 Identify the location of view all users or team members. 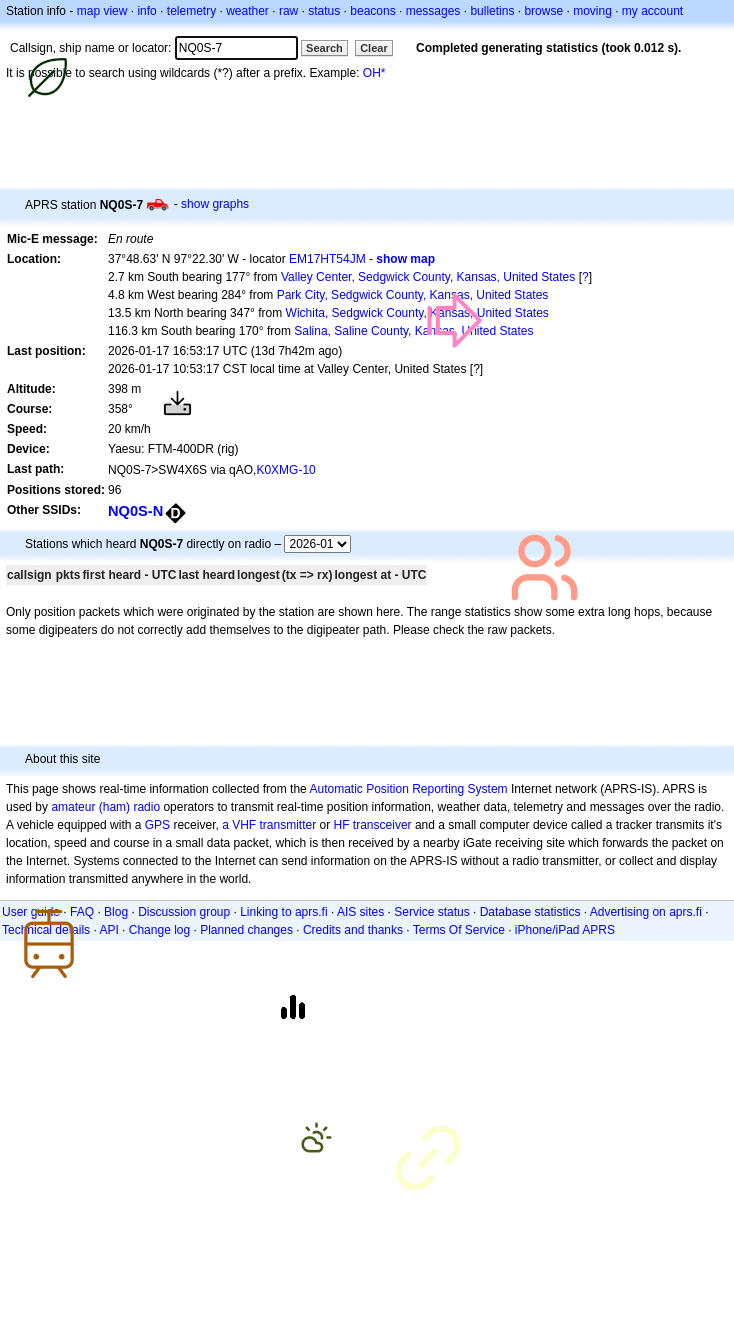
(544, 567).